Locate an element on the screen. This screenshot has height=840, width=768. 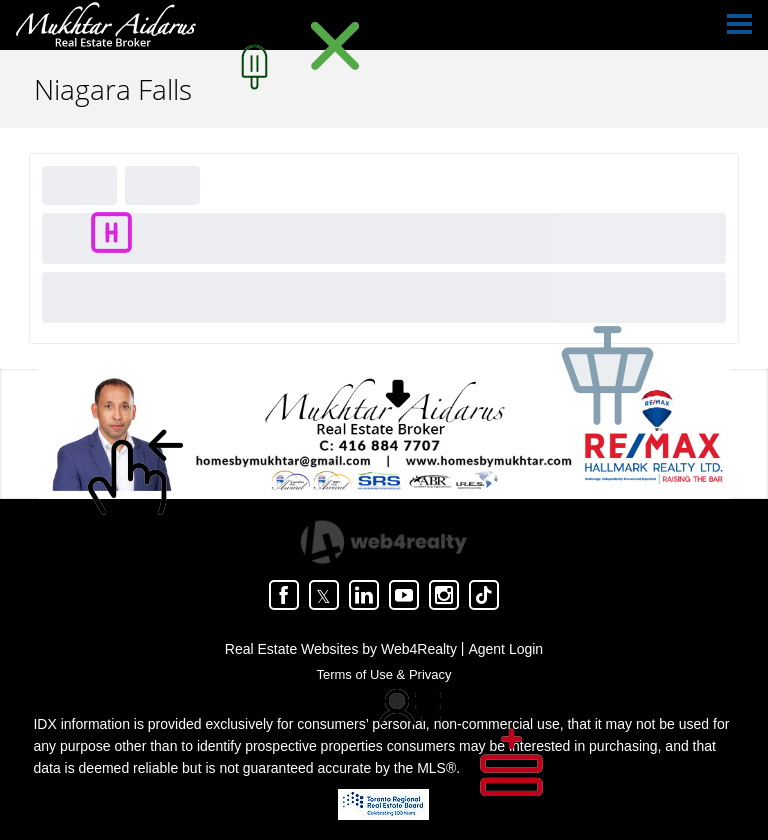
access air traffic control features is located at coordinates (607, 375).